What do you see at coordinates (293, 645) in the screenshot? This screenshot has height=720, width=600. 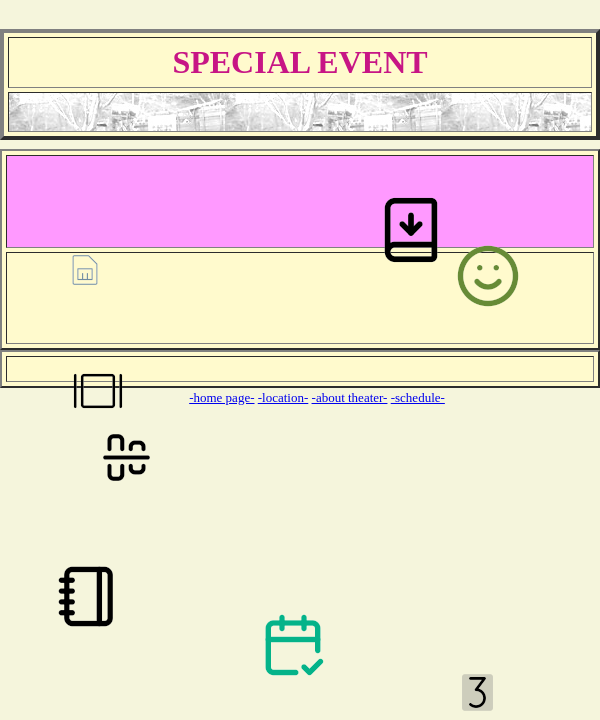 I see `confirm or complete a scheduled event` at bounding box center [293, 645].